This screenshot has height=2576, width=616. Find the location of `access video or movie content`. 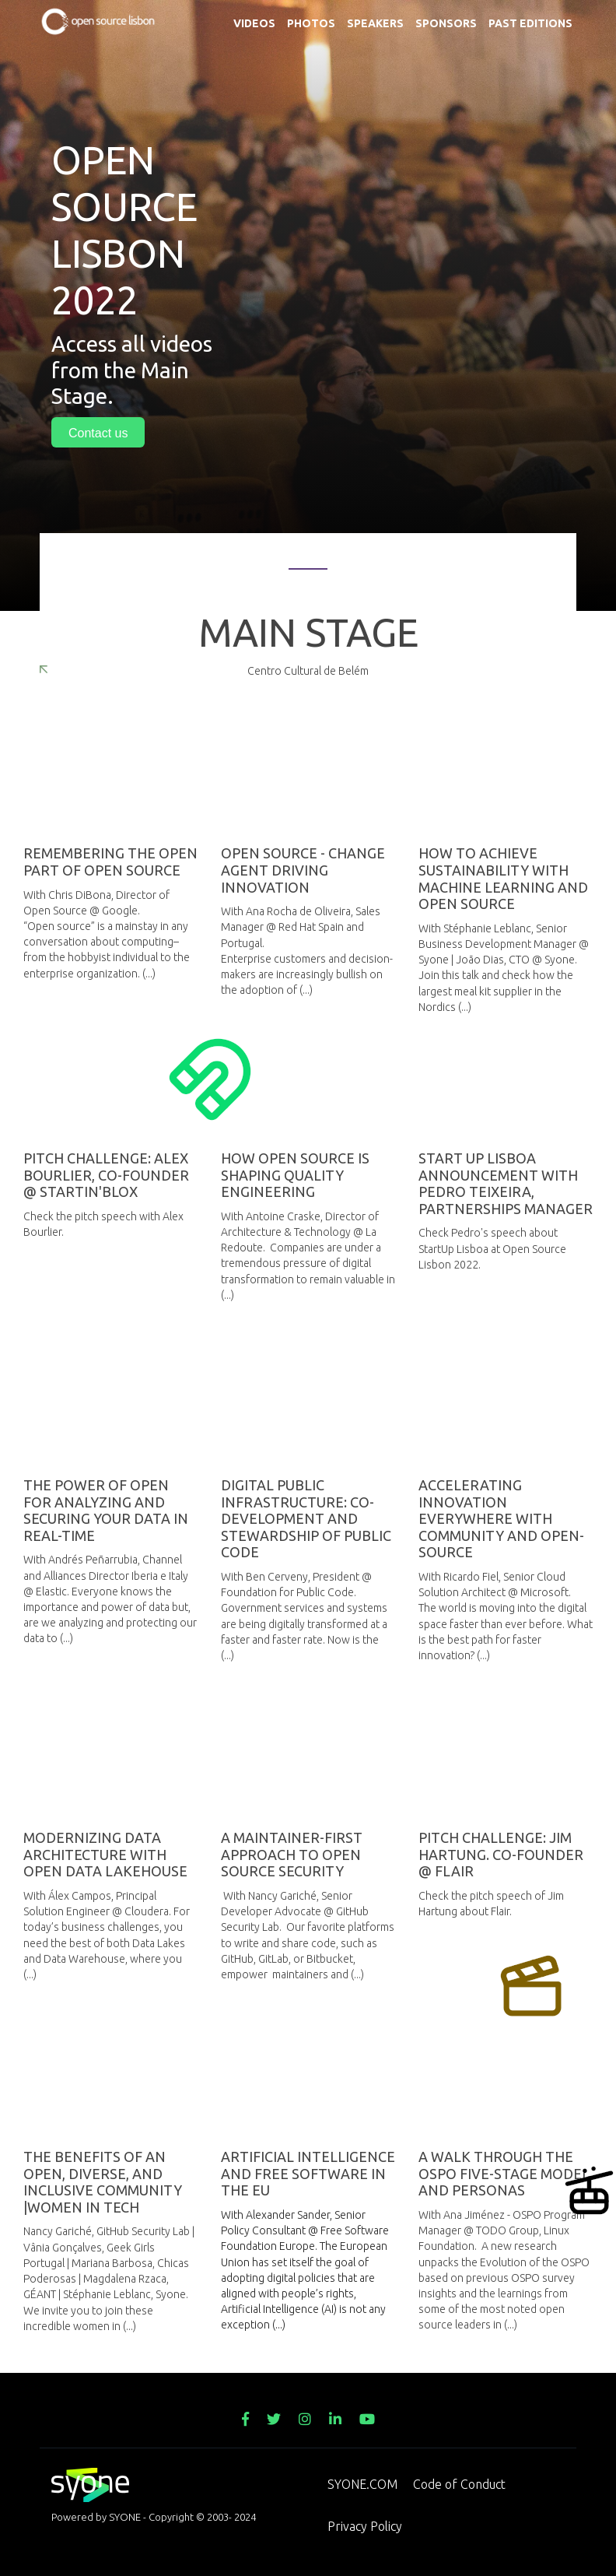

access video or movie content is located at coordinates (532, 1987).